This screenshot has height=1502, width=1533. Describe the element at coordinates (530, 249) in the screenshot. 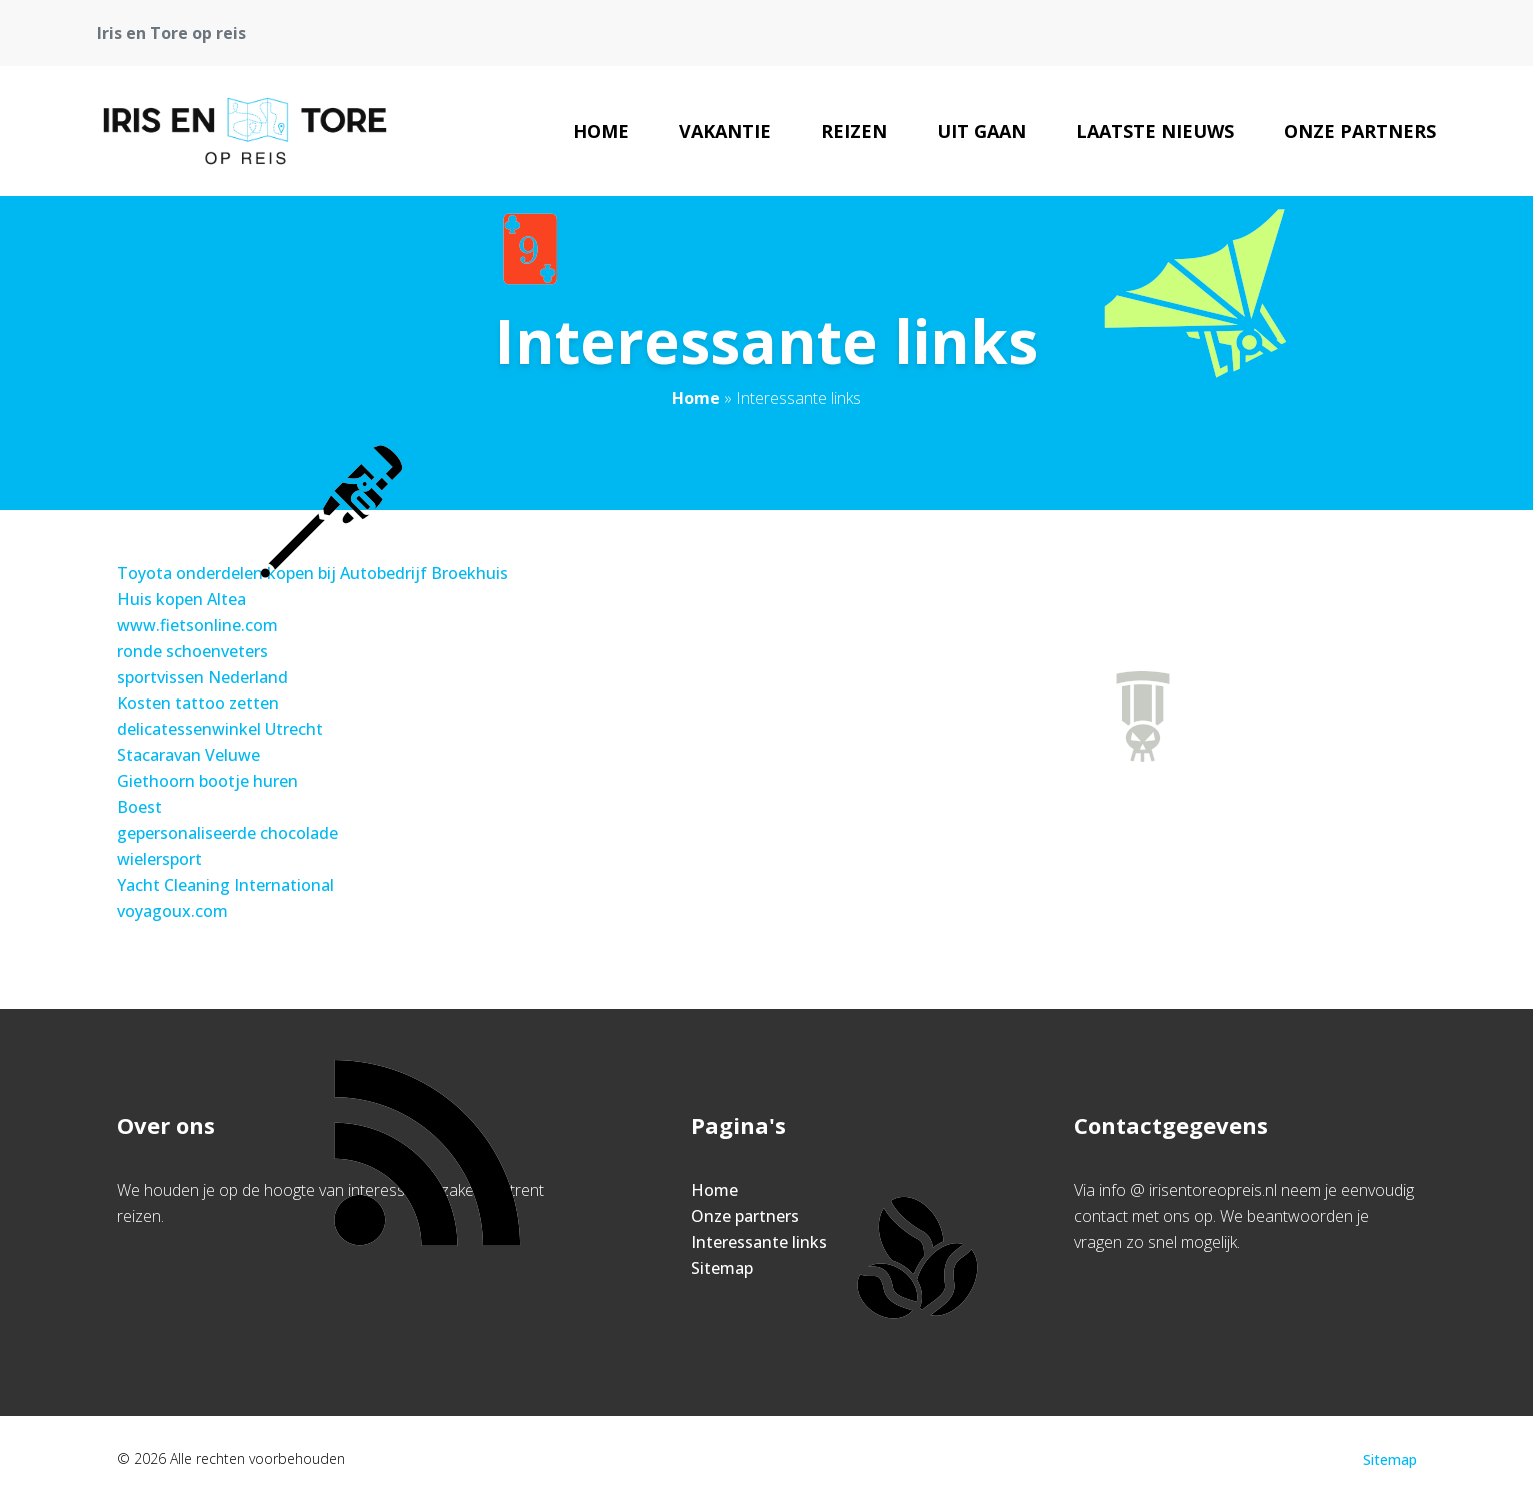

I see `nine of clubs playing card` at that location.